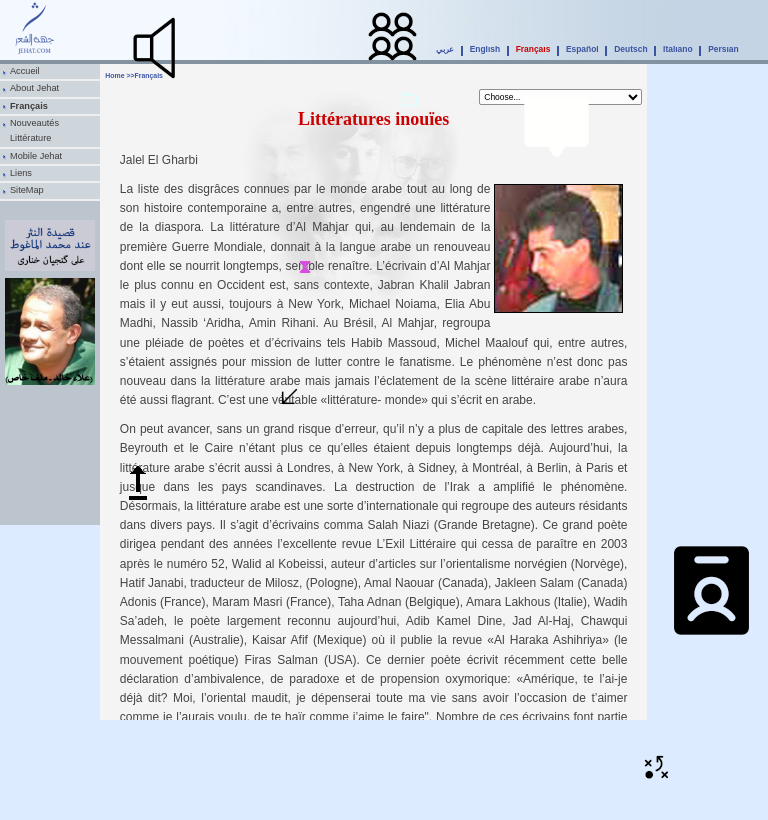 The image size is (768, 820). Describe the element at coordinates (711, 590) in the screenshot. I see `view your identification or profile badge` at that location.